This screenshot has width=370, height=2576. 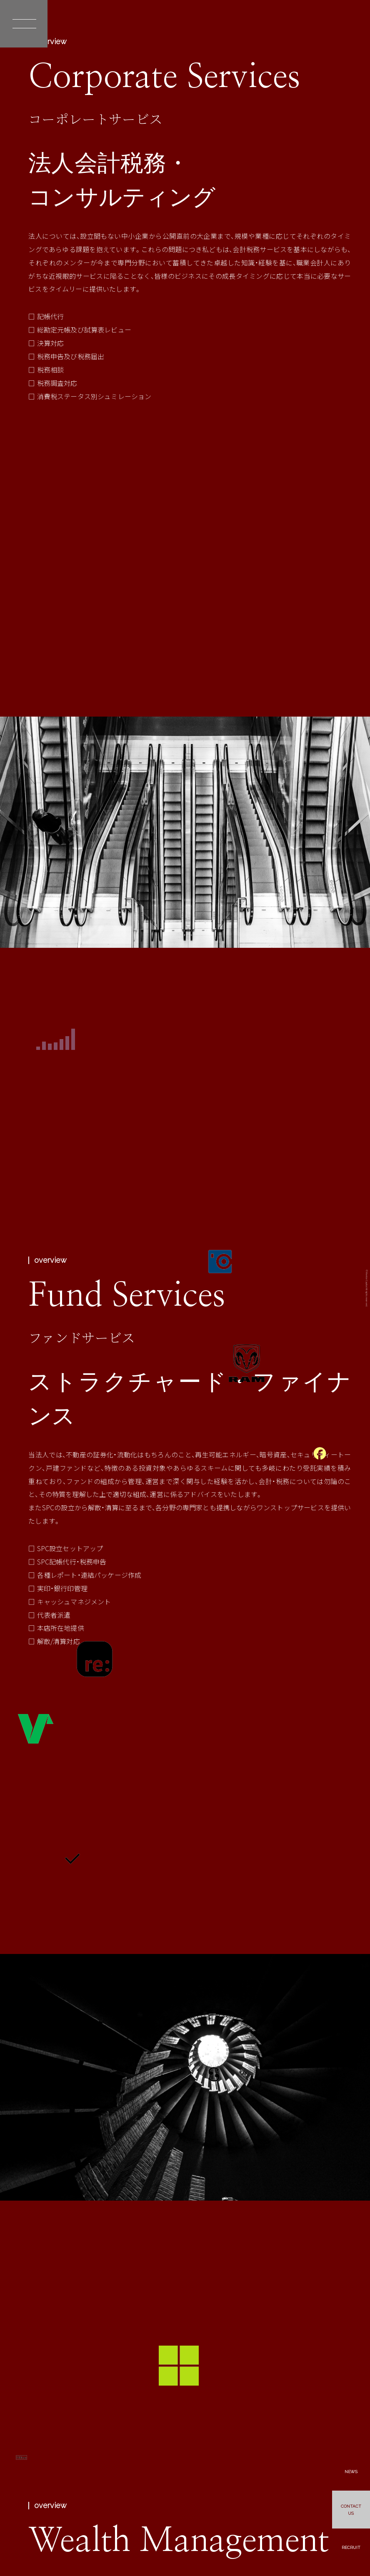 I want to click on confirm or submit an action, so click(x=72, y=1859).